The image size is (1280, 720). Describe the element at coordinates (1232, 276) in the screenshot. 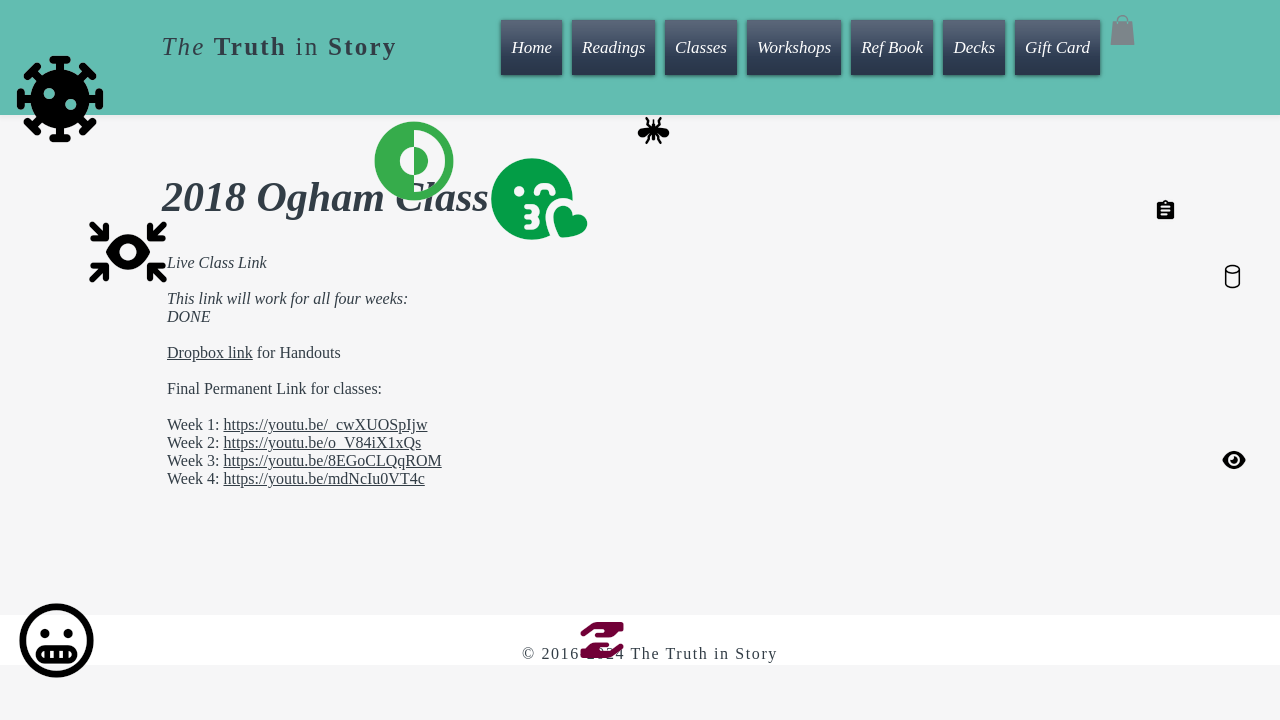

I see `represents a database or data storage` at that location.